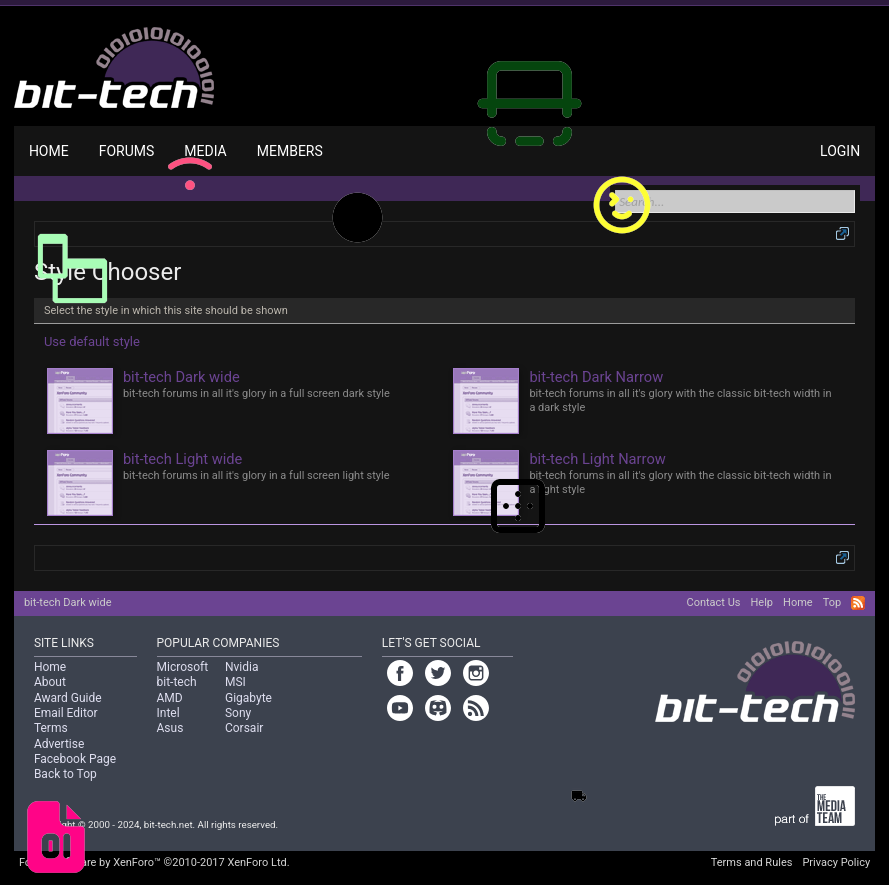 This screenshot has width=889, height=885. Describe the element at coordinates (357, 217) in the screenshot. I see `indicates an active or selected state` at that location.